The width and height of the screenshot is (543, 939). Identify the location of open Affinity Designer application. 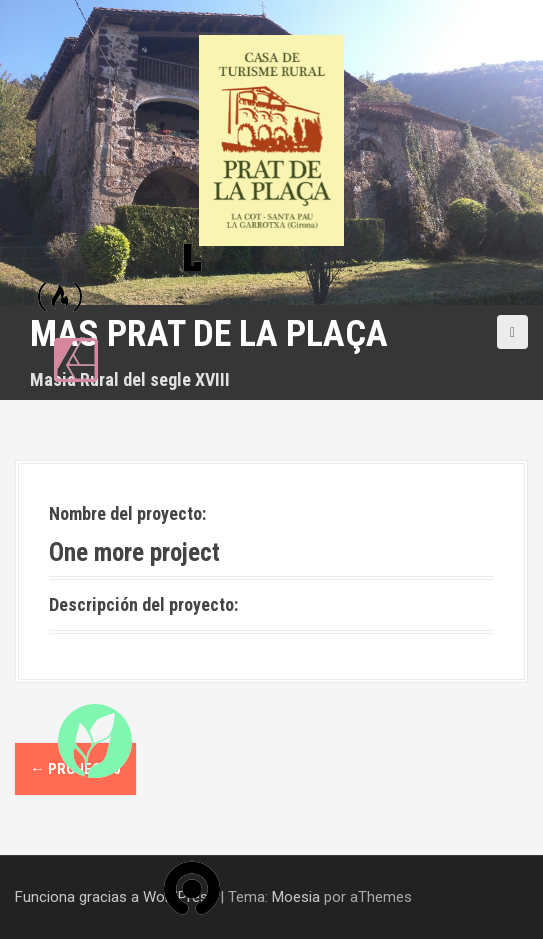
(76, 360).